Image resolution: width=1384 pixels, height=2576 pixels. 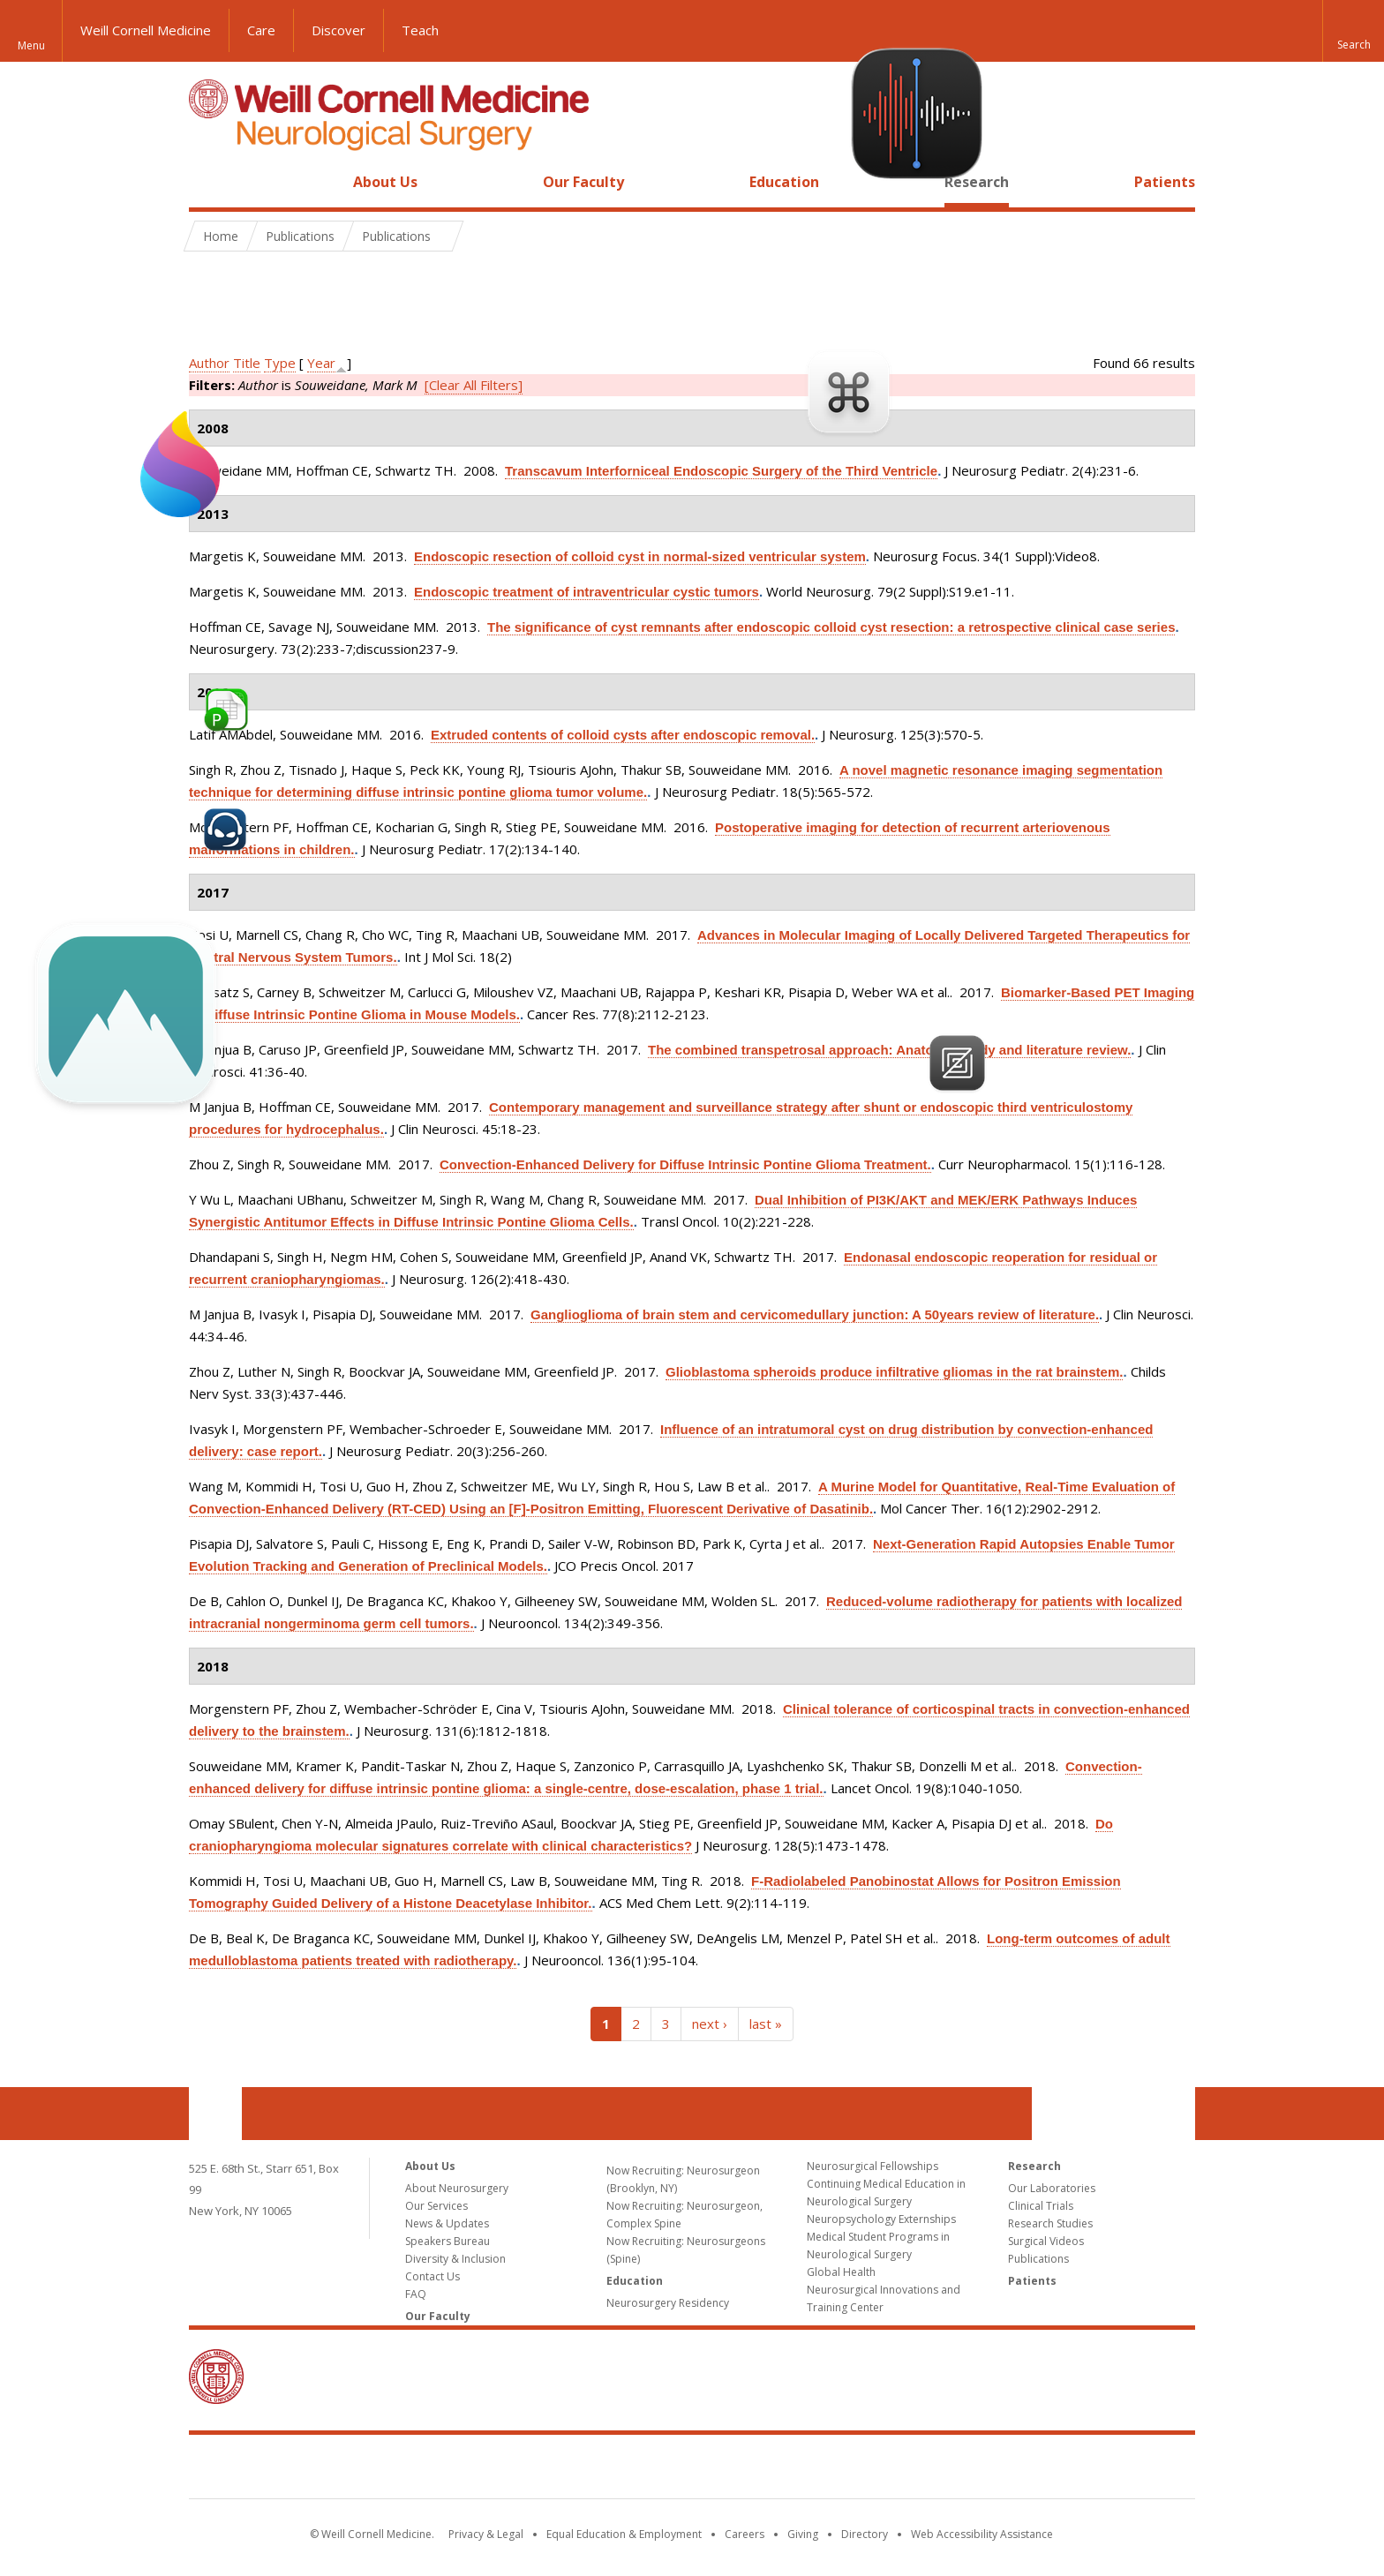 What do you see at coordinates (848, 392) in the screenshot?
I see `open onboard on-screen keyboard app` at bounding box center [848, 392].